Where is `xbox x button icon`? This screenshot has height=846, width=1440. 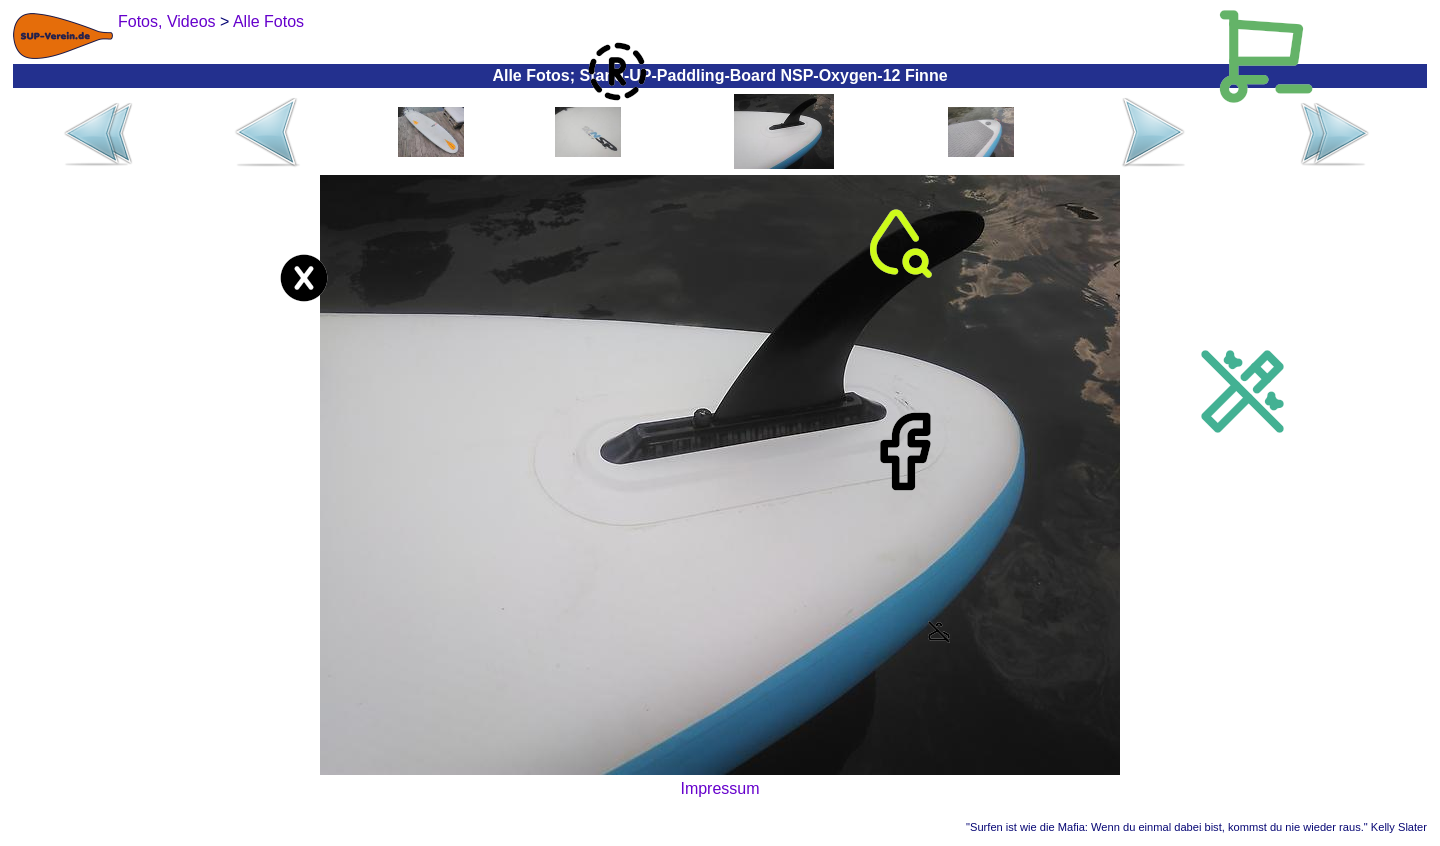 xbox x button icon is located at coordinates (304, 278).